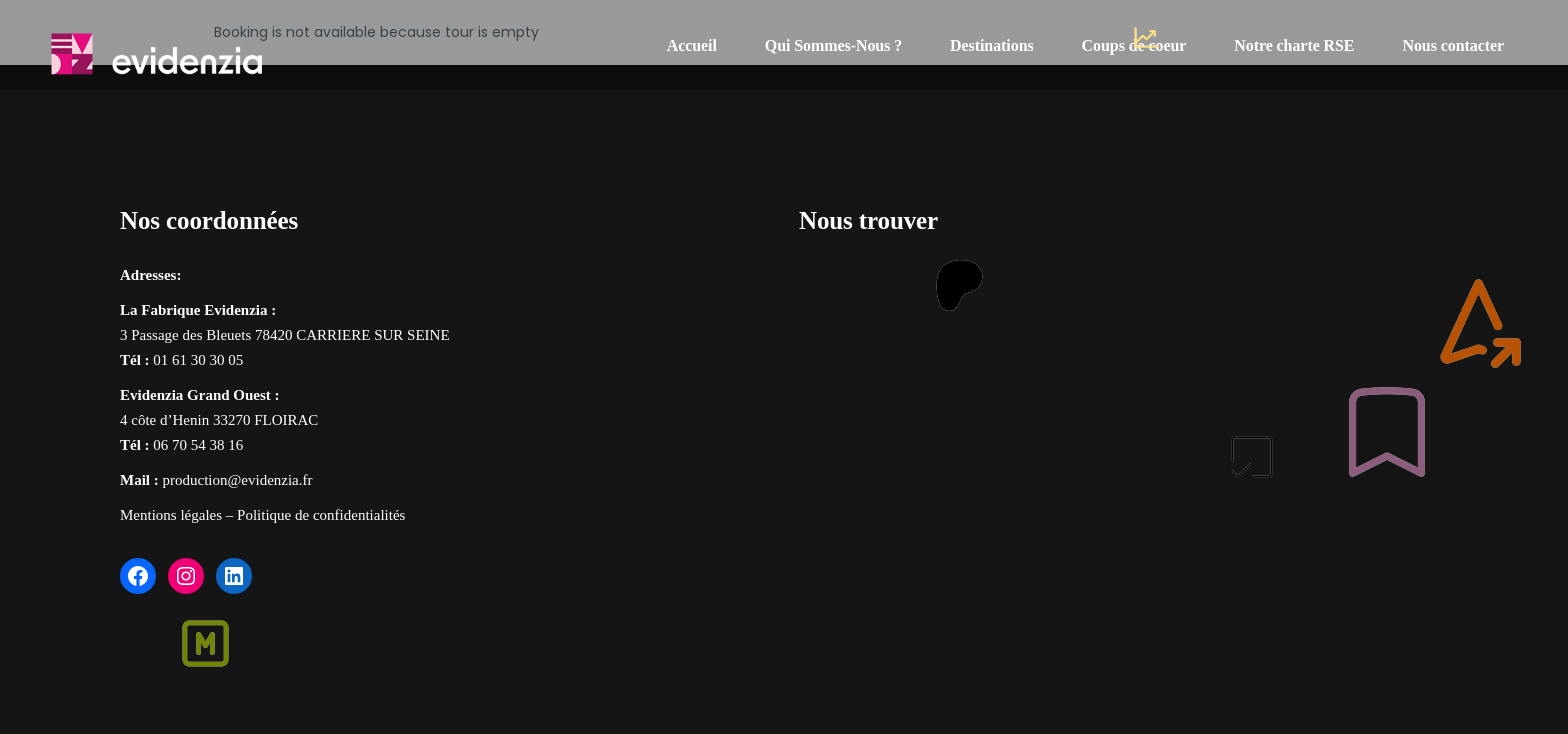 The width and height of the screenshot is (1568, 734). I want to click on save this item for later, so click(1387, 432).